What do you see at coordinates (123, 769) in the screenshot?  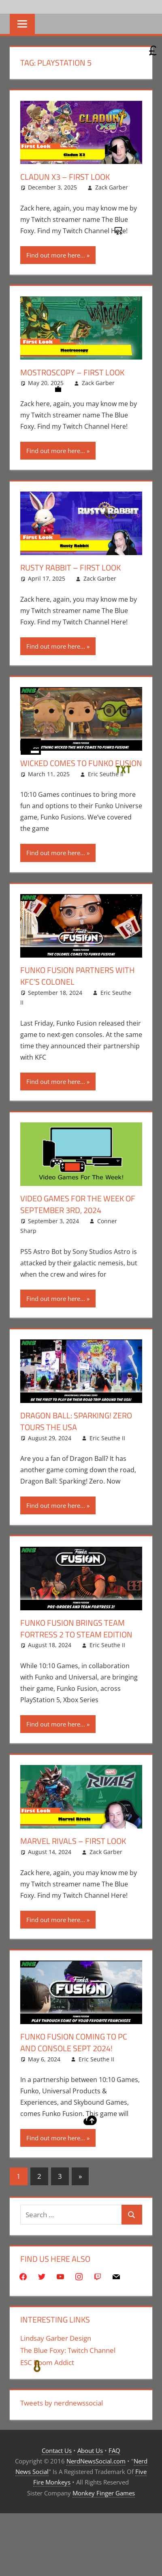 I see `indicates a plain text file format` at bounding box center [123, 769].